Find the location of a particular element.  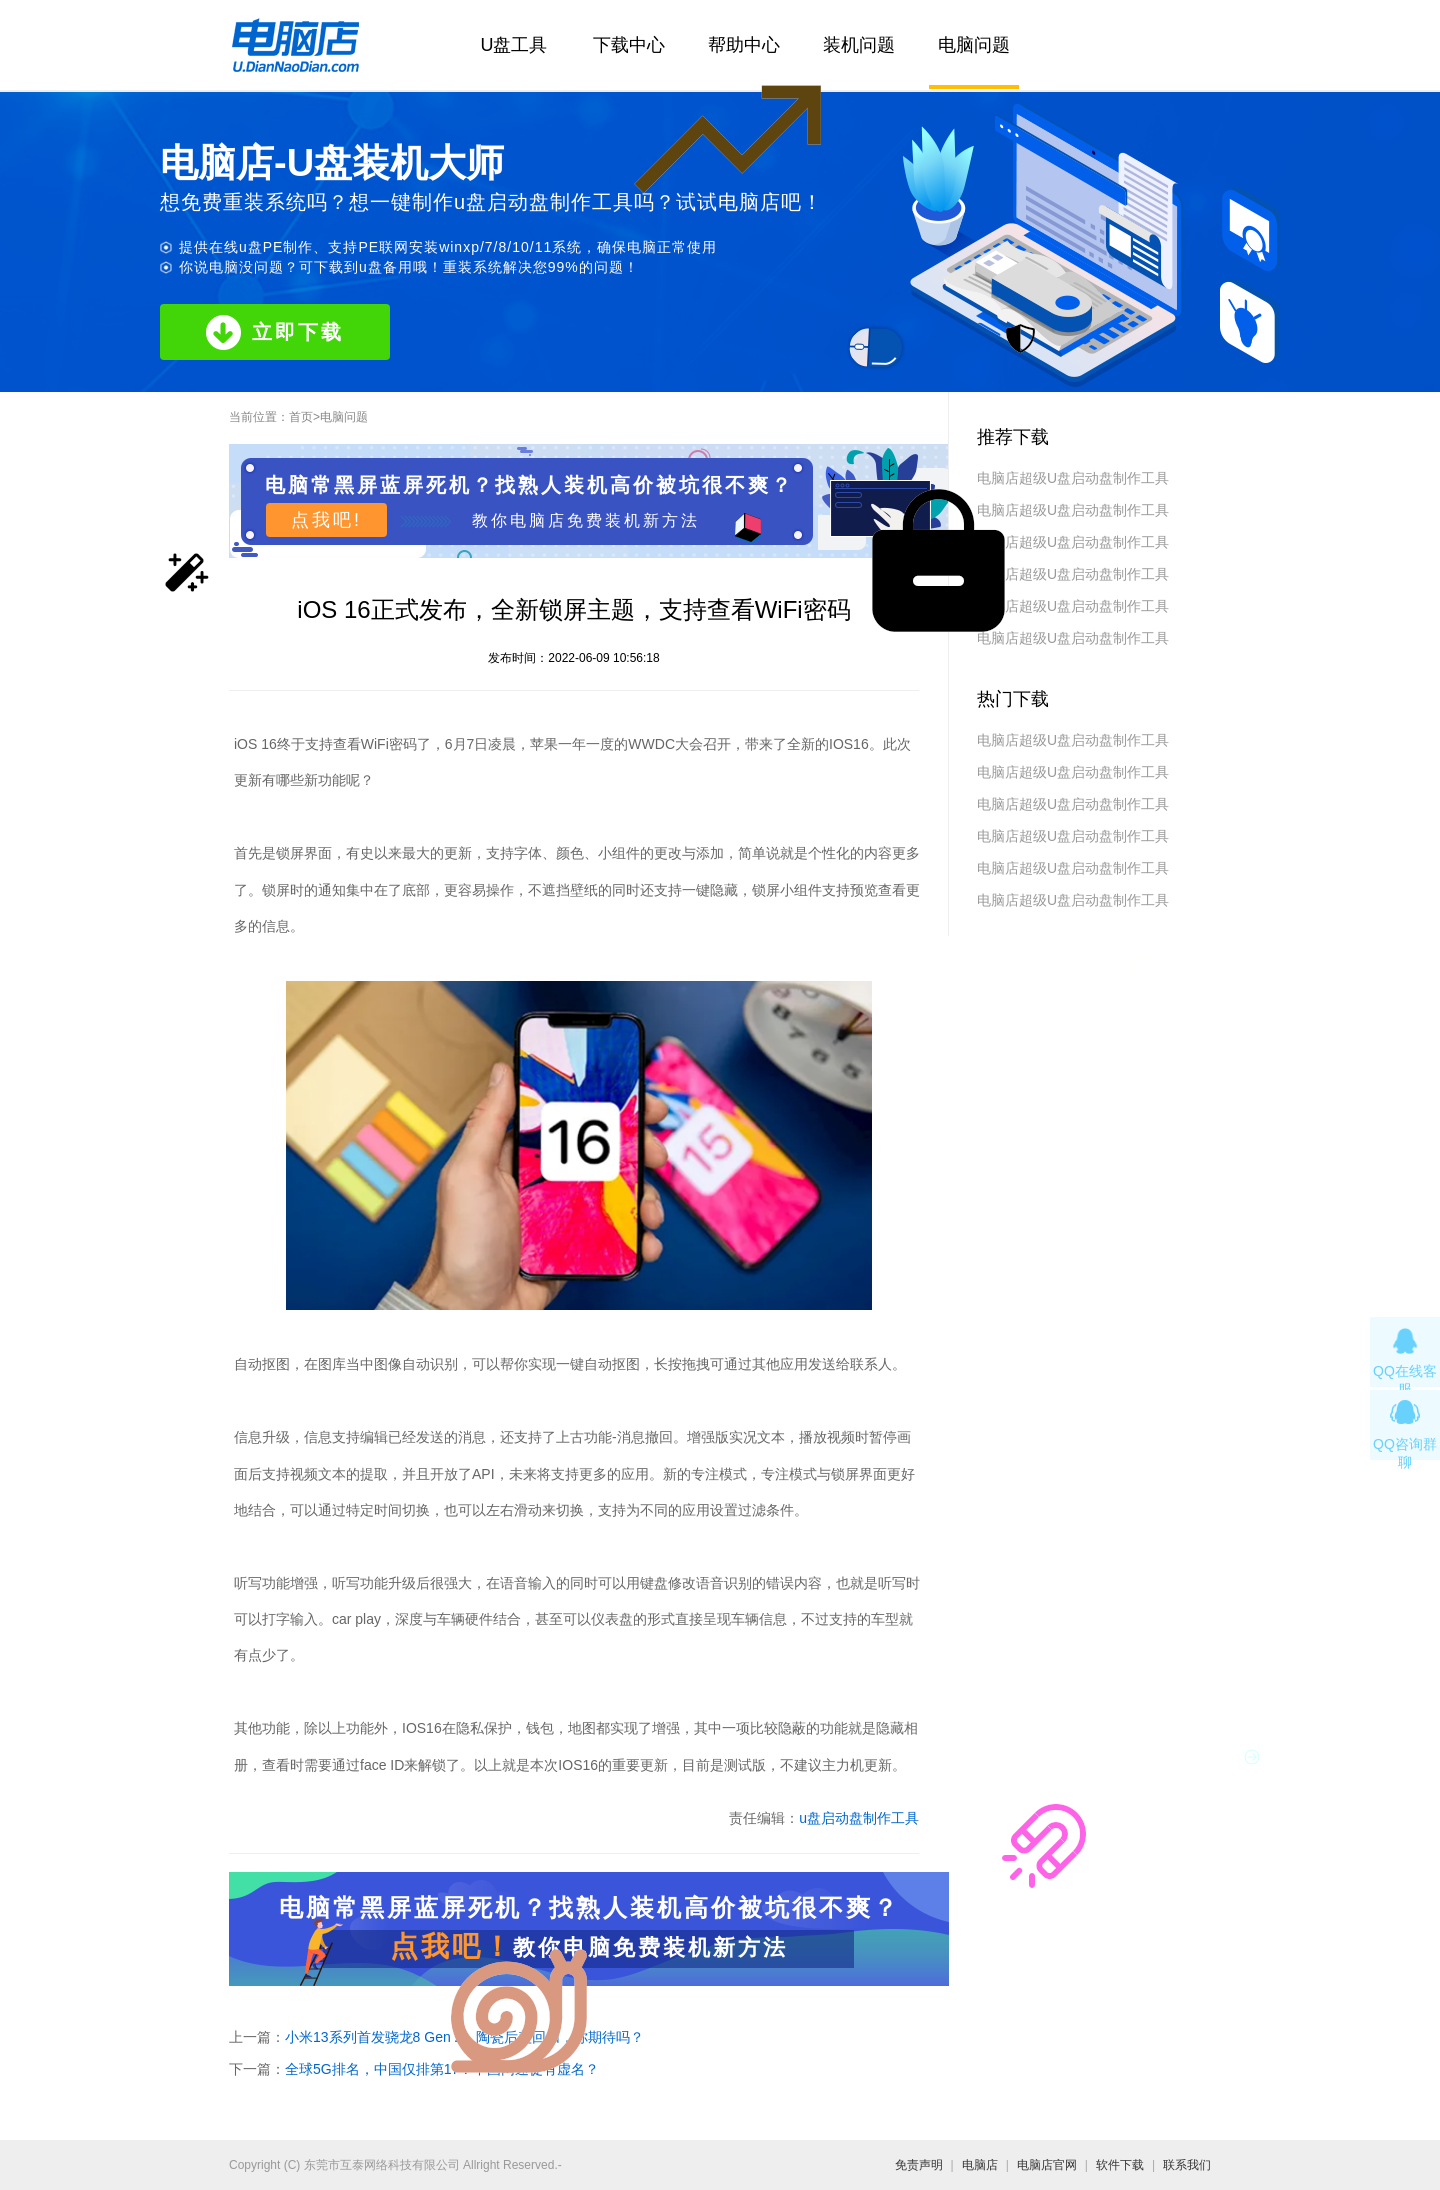

attract or pull related items together is located at coordinates (1044, 1846).